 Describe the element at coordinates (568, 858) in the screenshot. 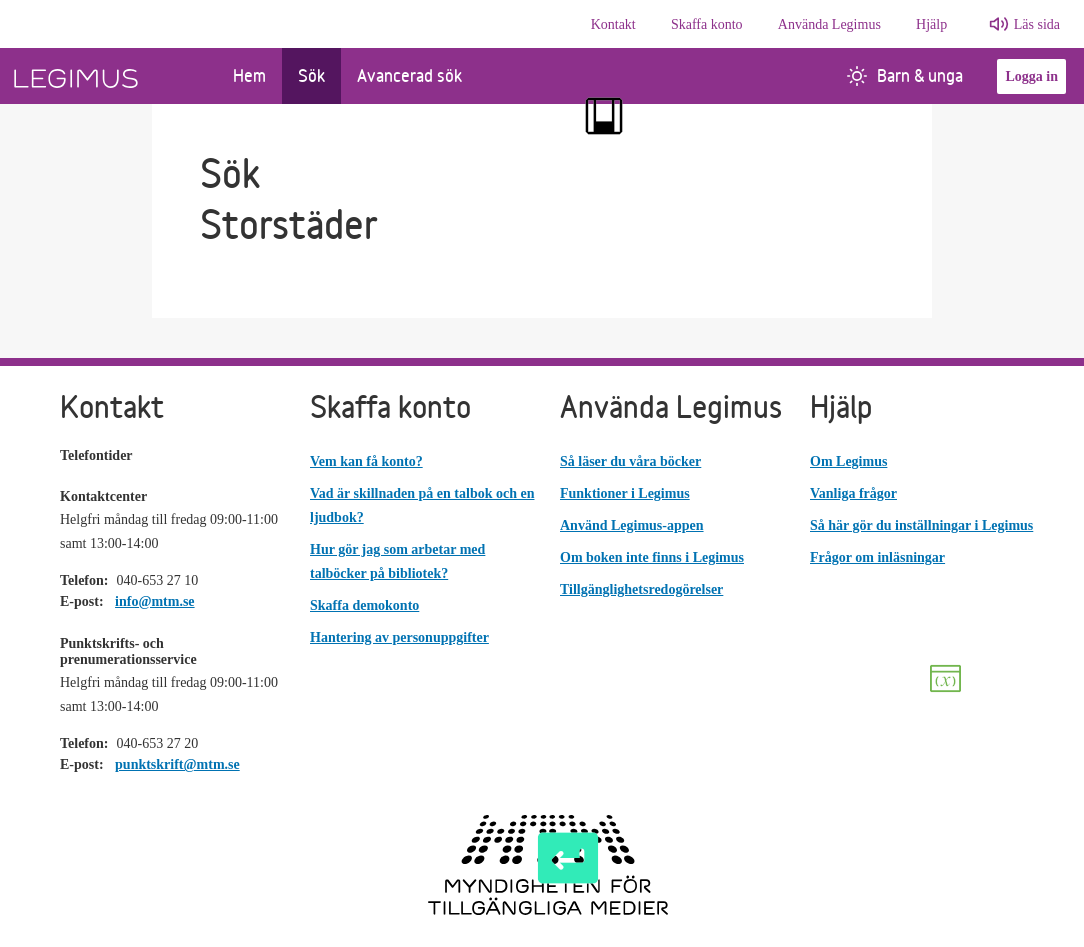

I see `press enter or return key` at that location.